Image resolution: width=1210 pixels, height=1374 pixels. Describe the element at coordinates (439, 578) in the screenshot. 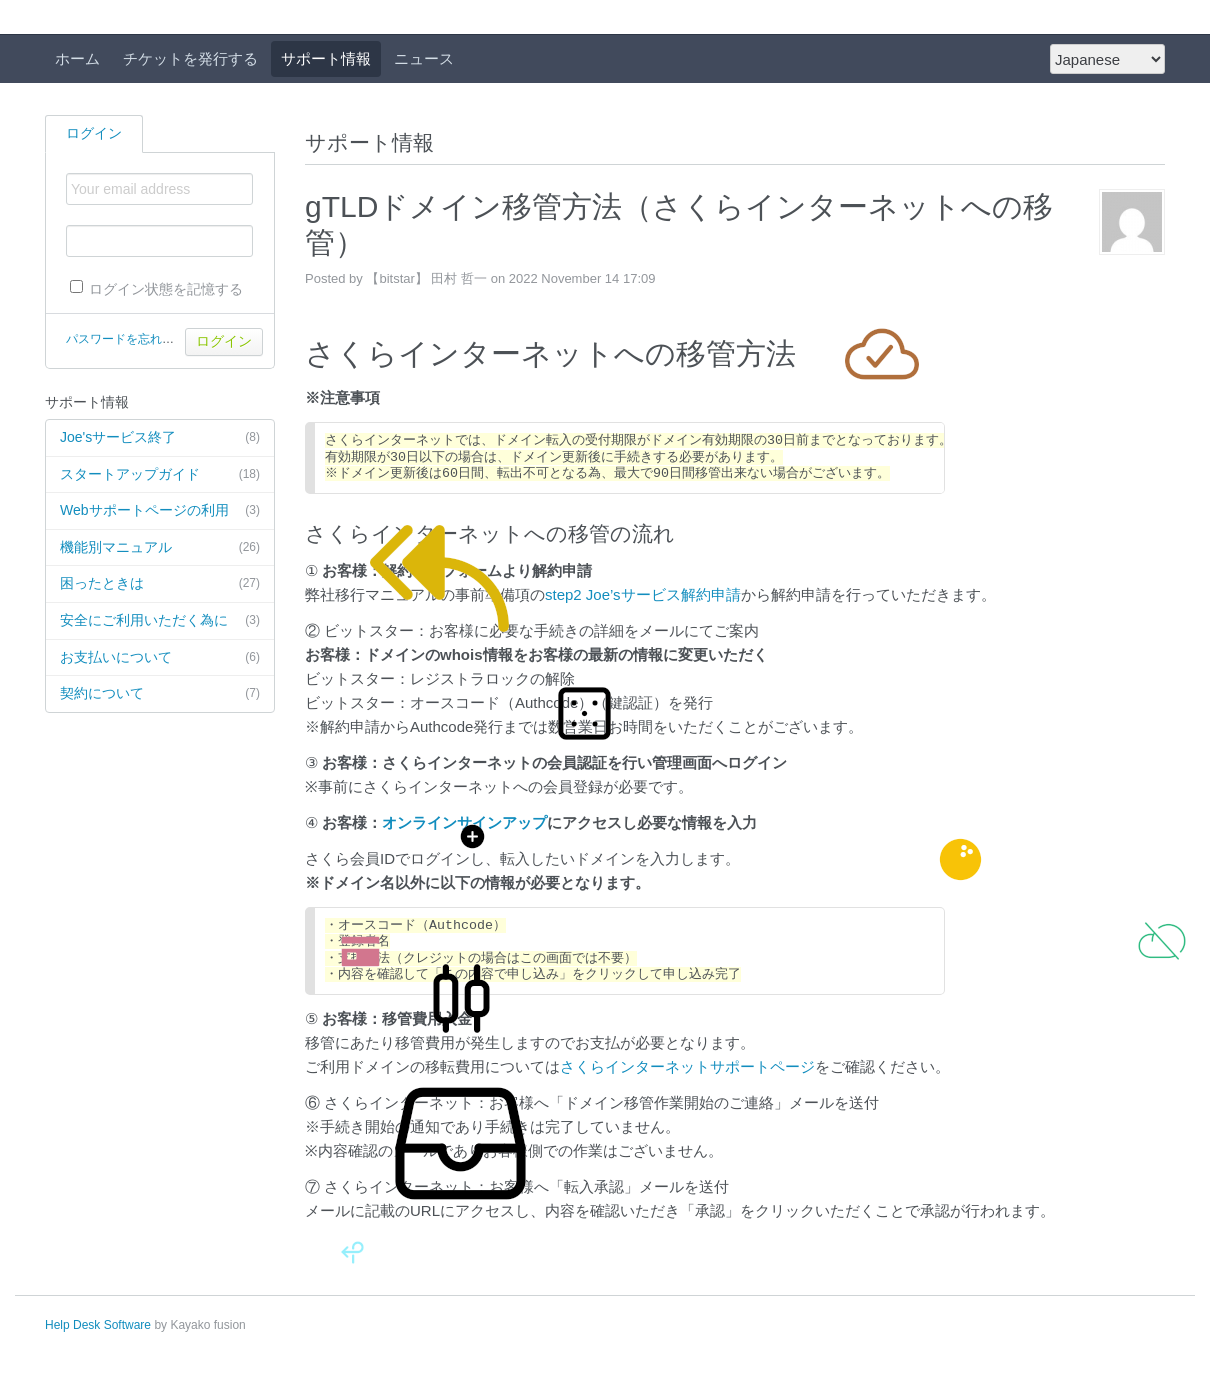

I see `reply all to a message or email` at that location.